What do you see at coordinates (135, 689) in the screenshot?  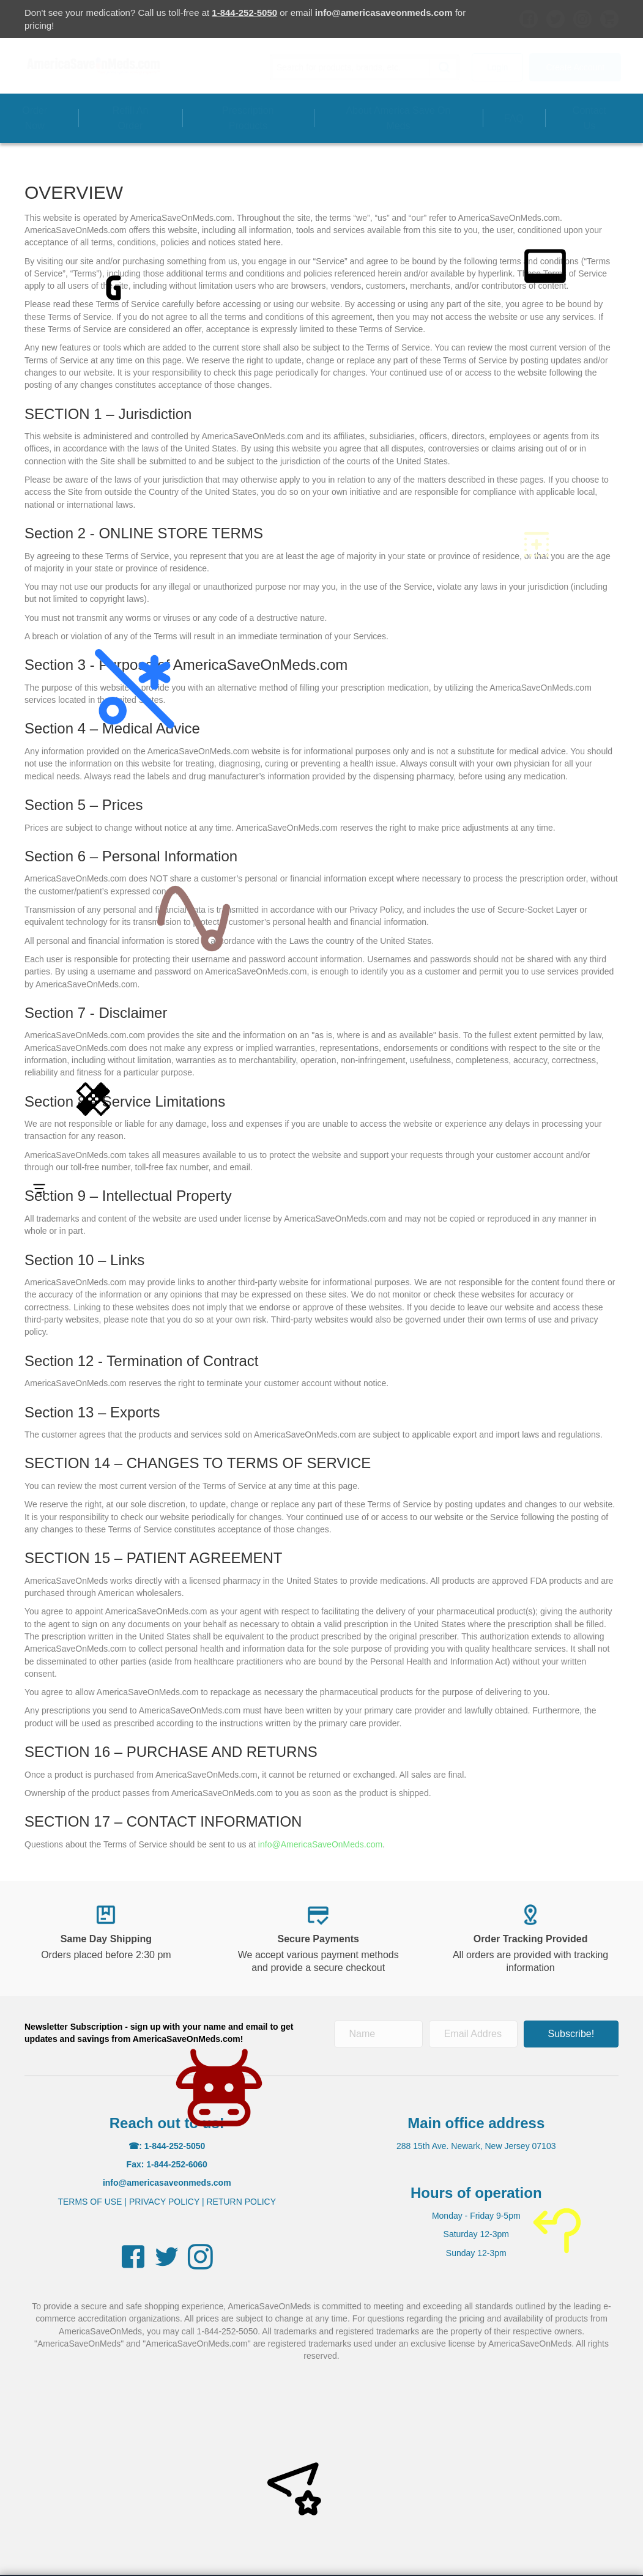 I see `disable regular expression search` at bounding box center [135, 689].